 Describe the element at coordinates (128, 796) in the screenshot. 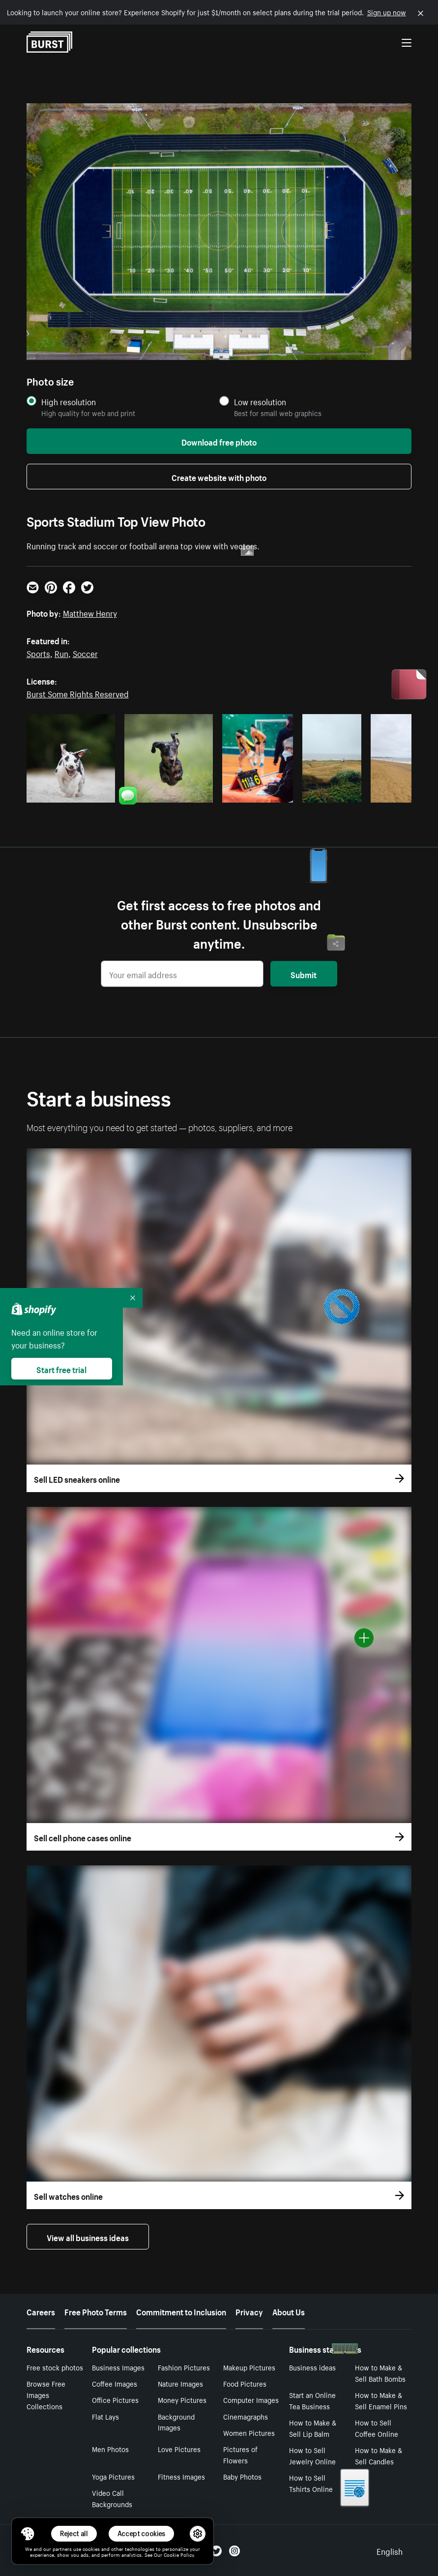

I see `open the messages app` at that location.